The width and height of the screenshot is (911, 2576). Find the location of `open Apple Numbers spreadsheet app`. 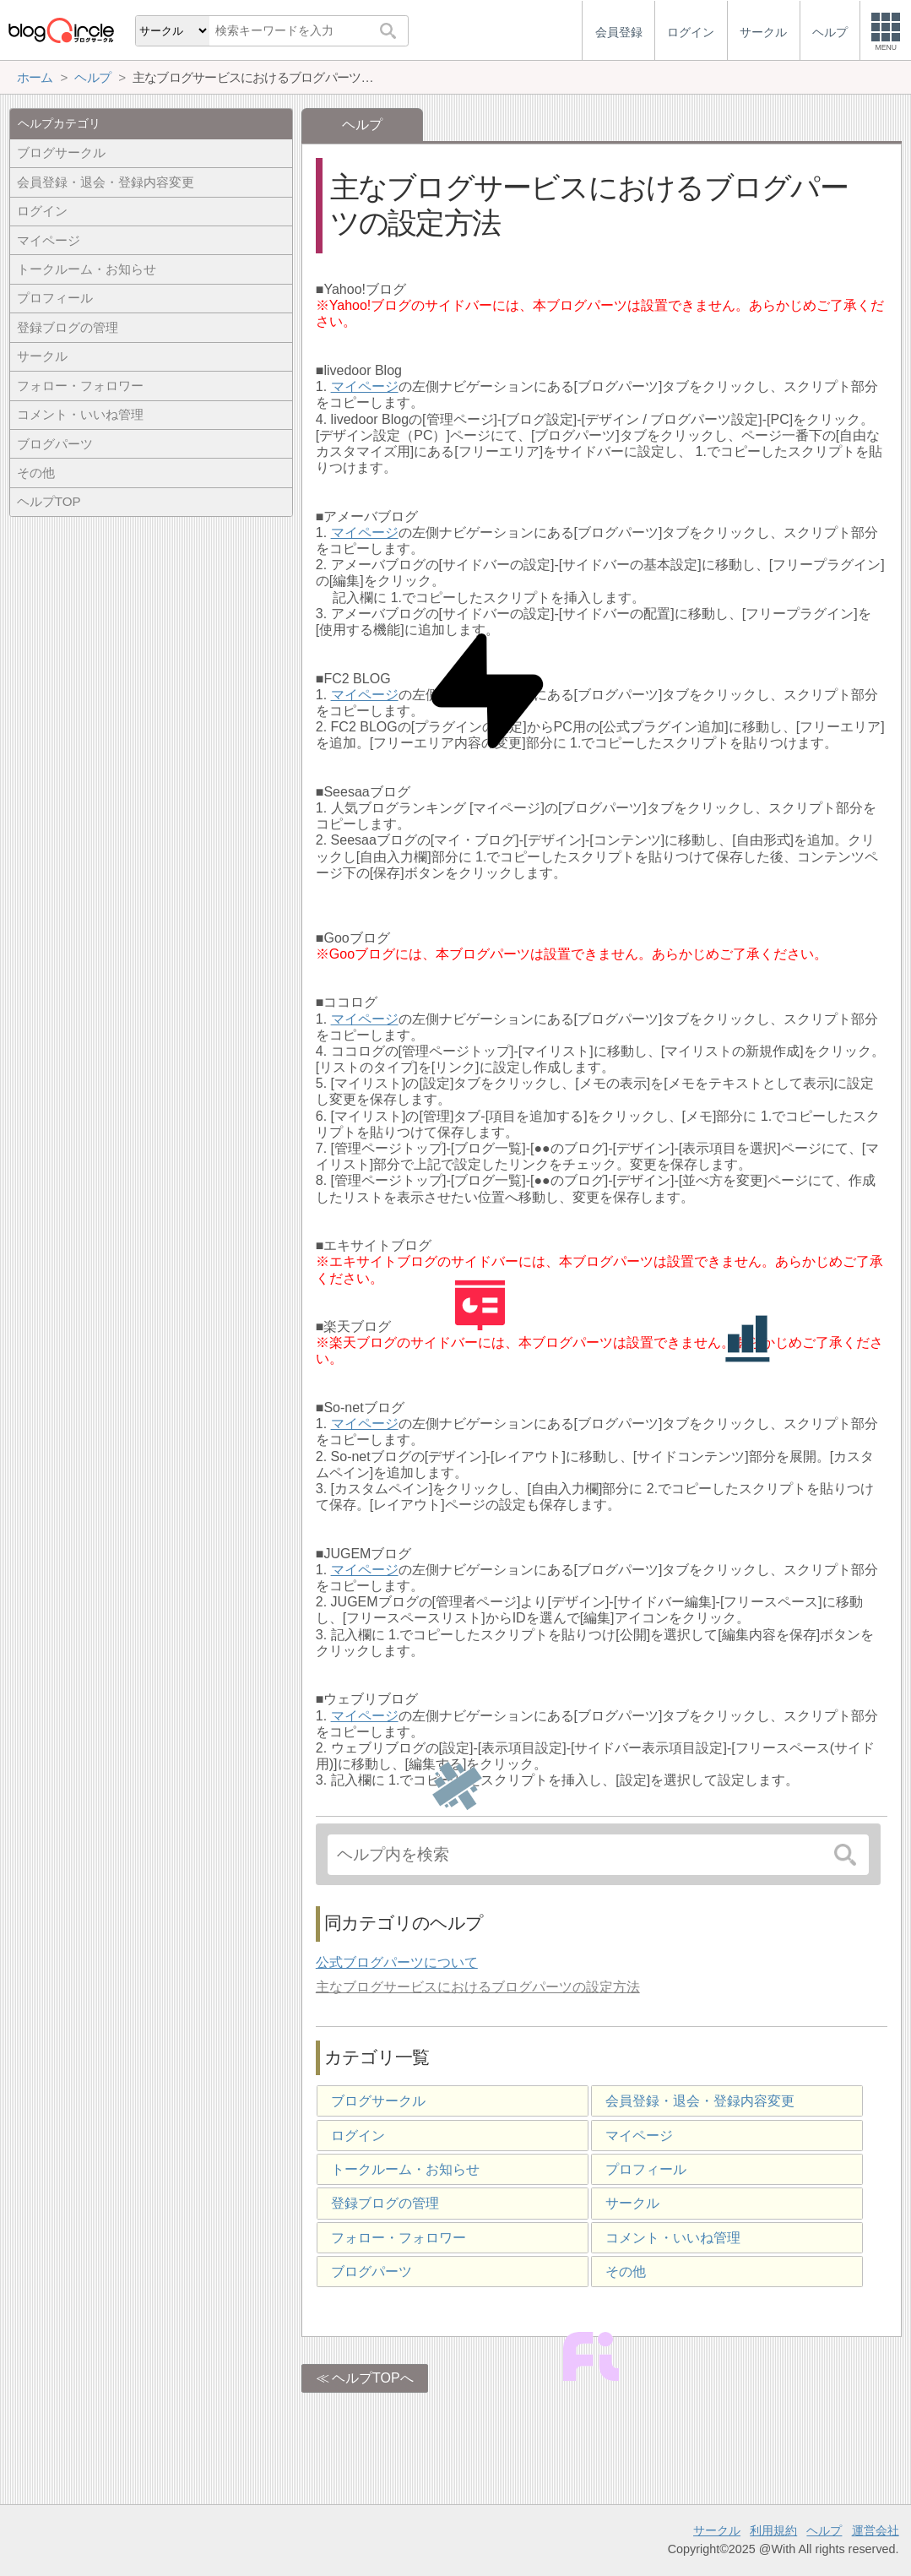

open Apple Numbers spreadsheet app is located at coordinates (746, 1339).